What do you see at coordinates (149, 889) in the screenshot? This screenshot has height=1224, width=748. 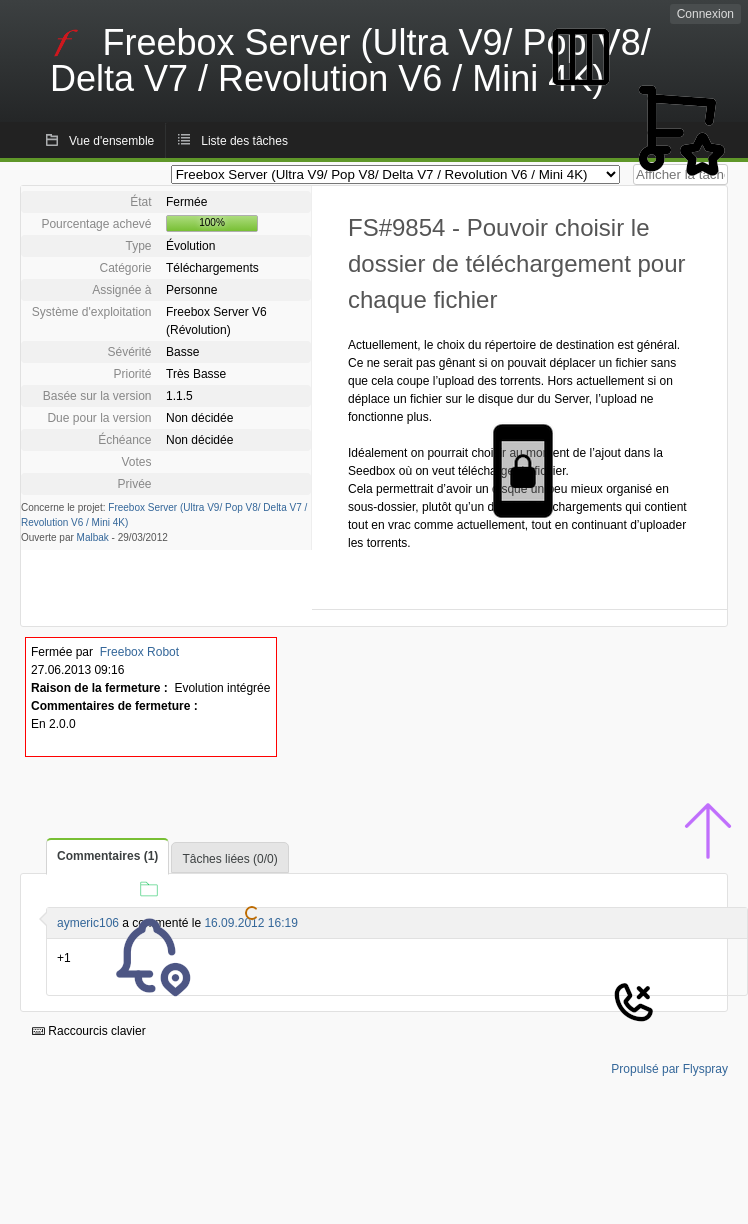 I see `access your files and documents` at bounding box center [149, 889].